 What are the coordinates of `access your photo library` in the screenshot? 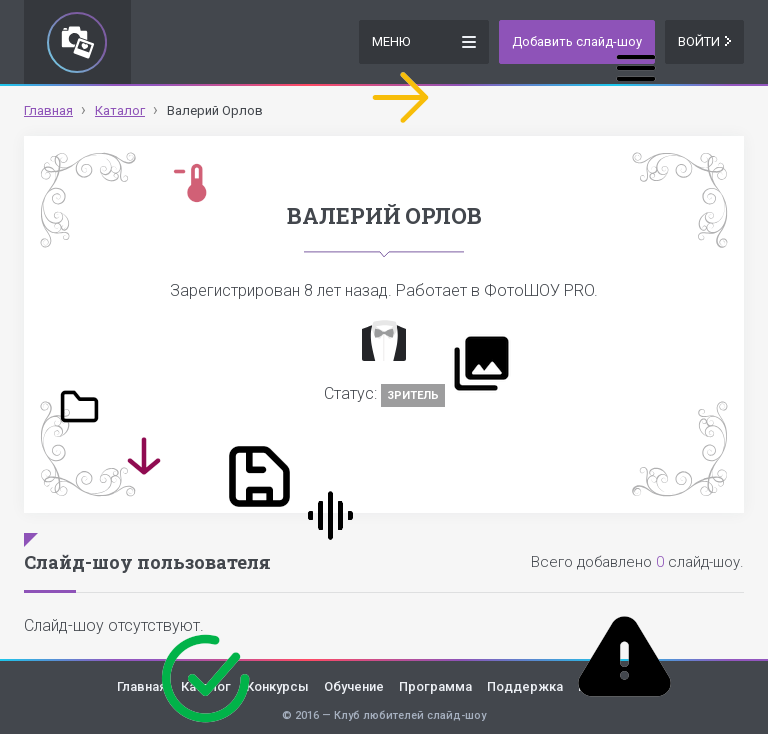 It's located at (481, 363).